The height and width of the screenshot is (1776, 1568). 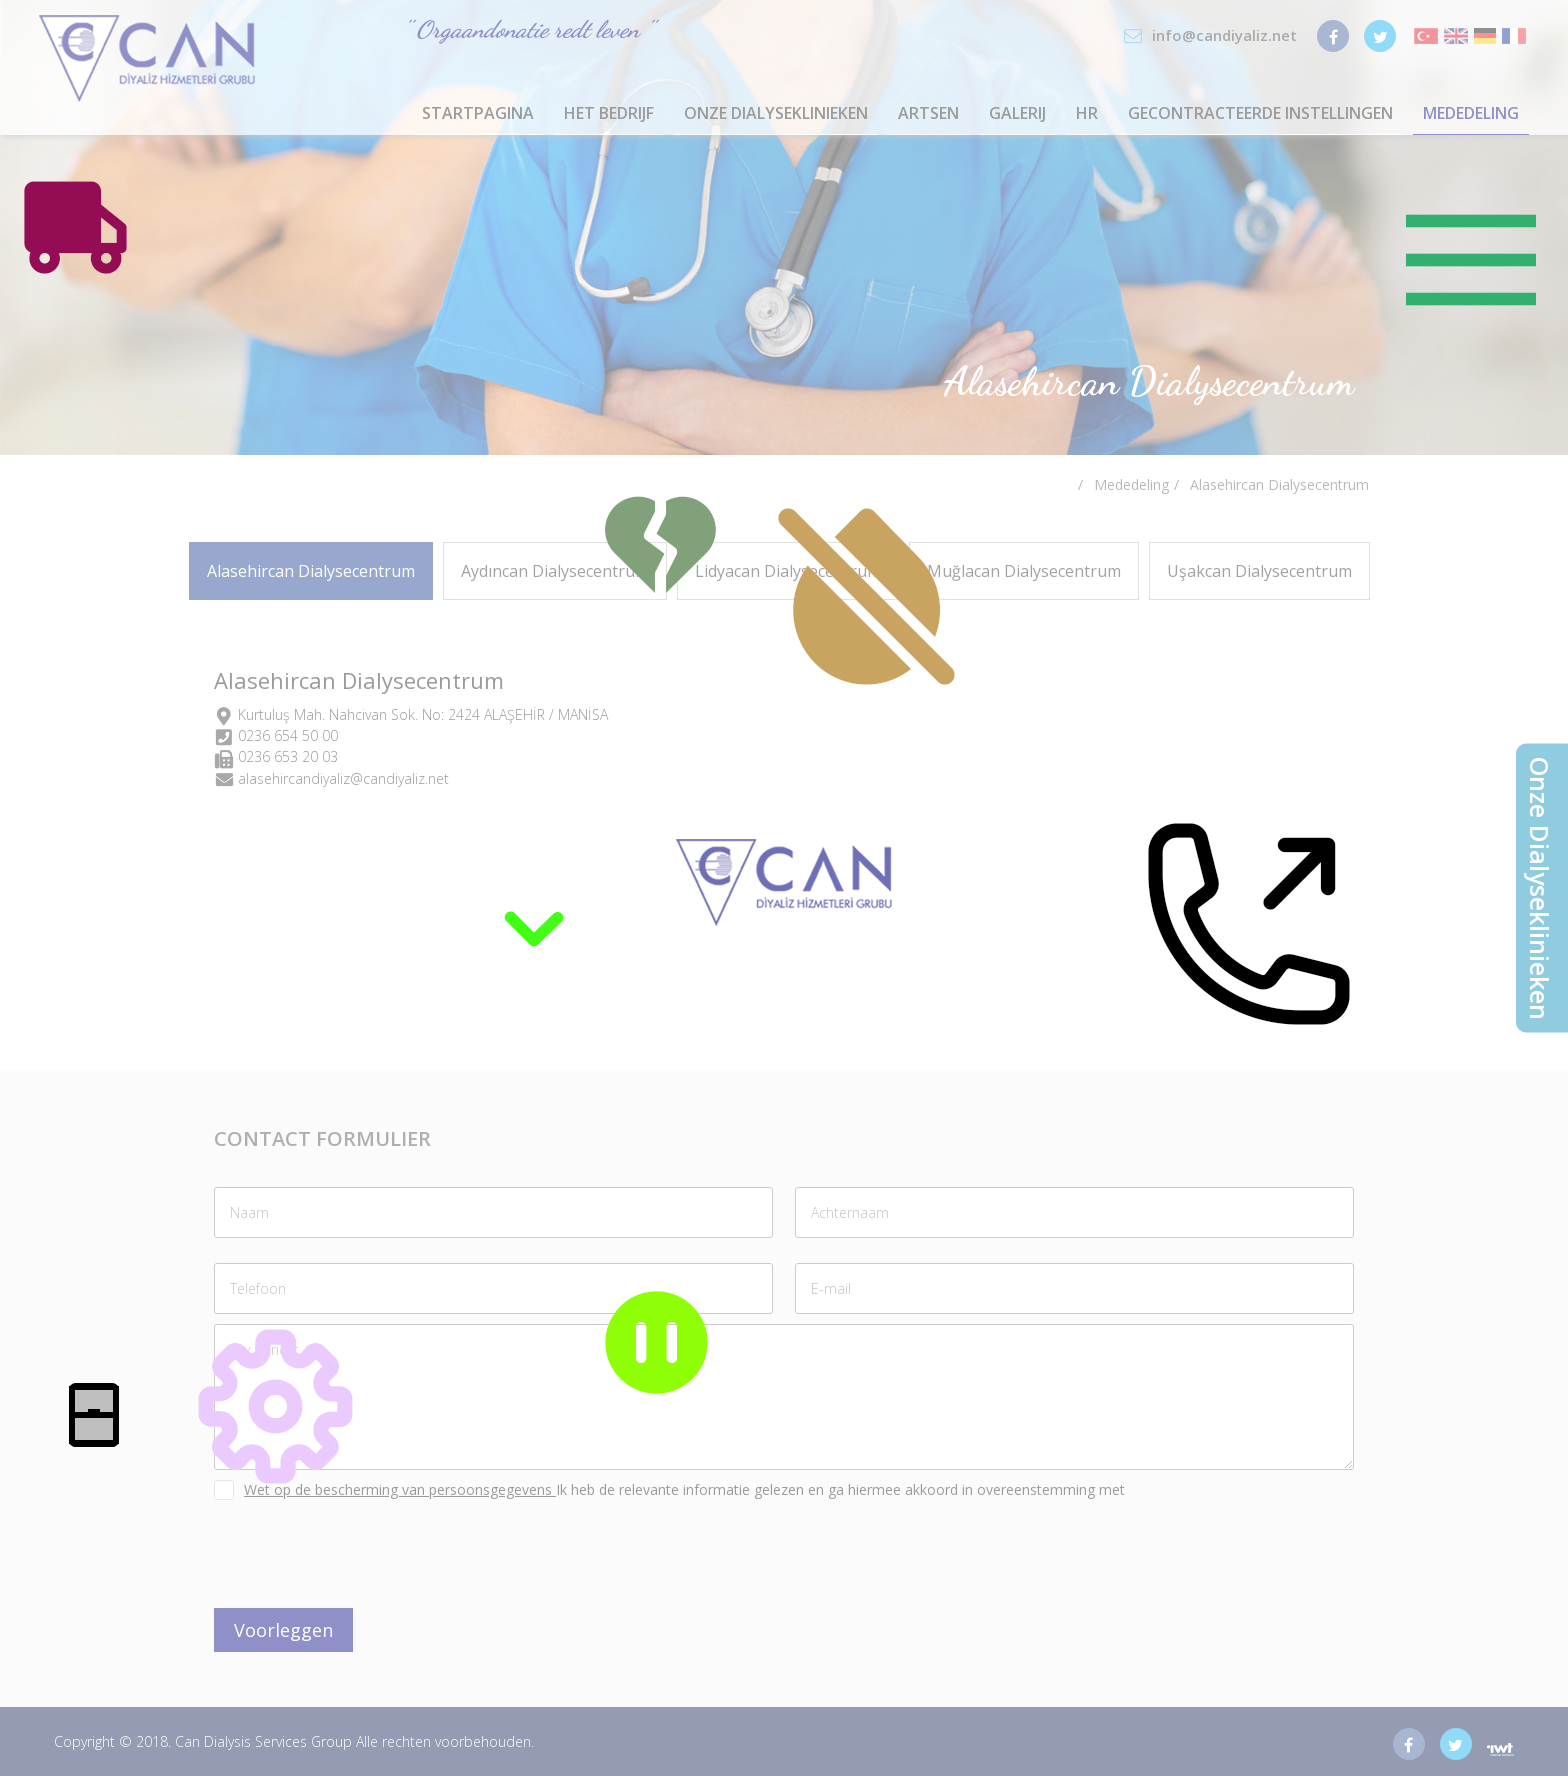 I want to click on indicates a broken or failed favorite, so click(x=660, y=546).